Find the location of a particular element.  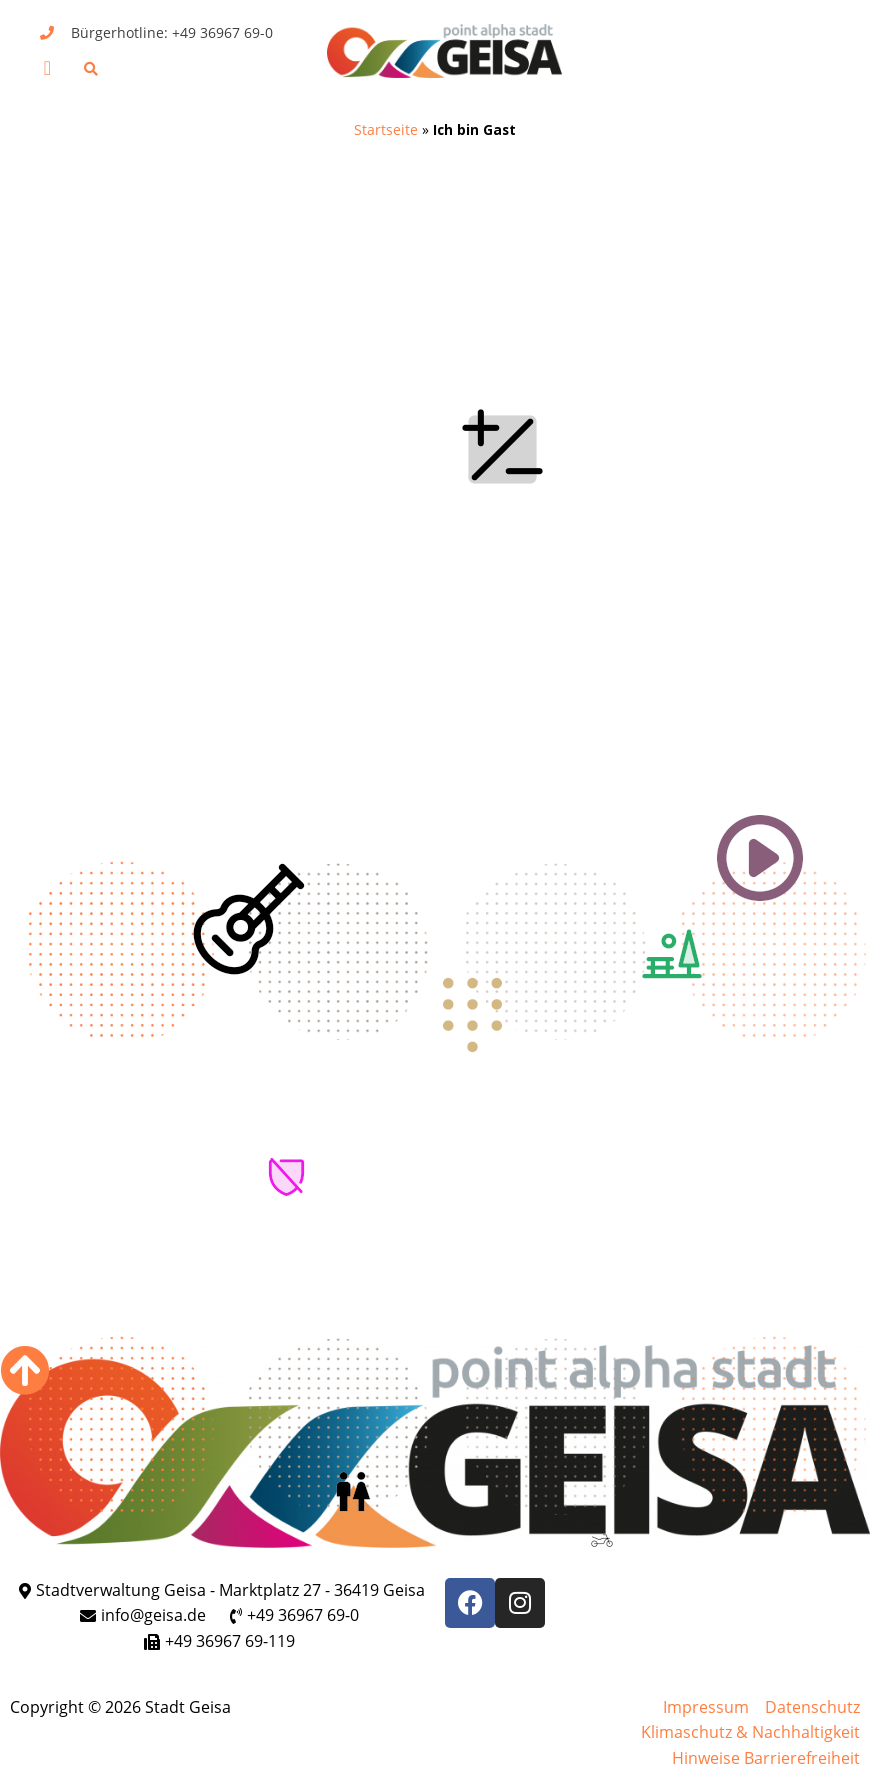

access music or instrument features is located at coordinates (248, 920).